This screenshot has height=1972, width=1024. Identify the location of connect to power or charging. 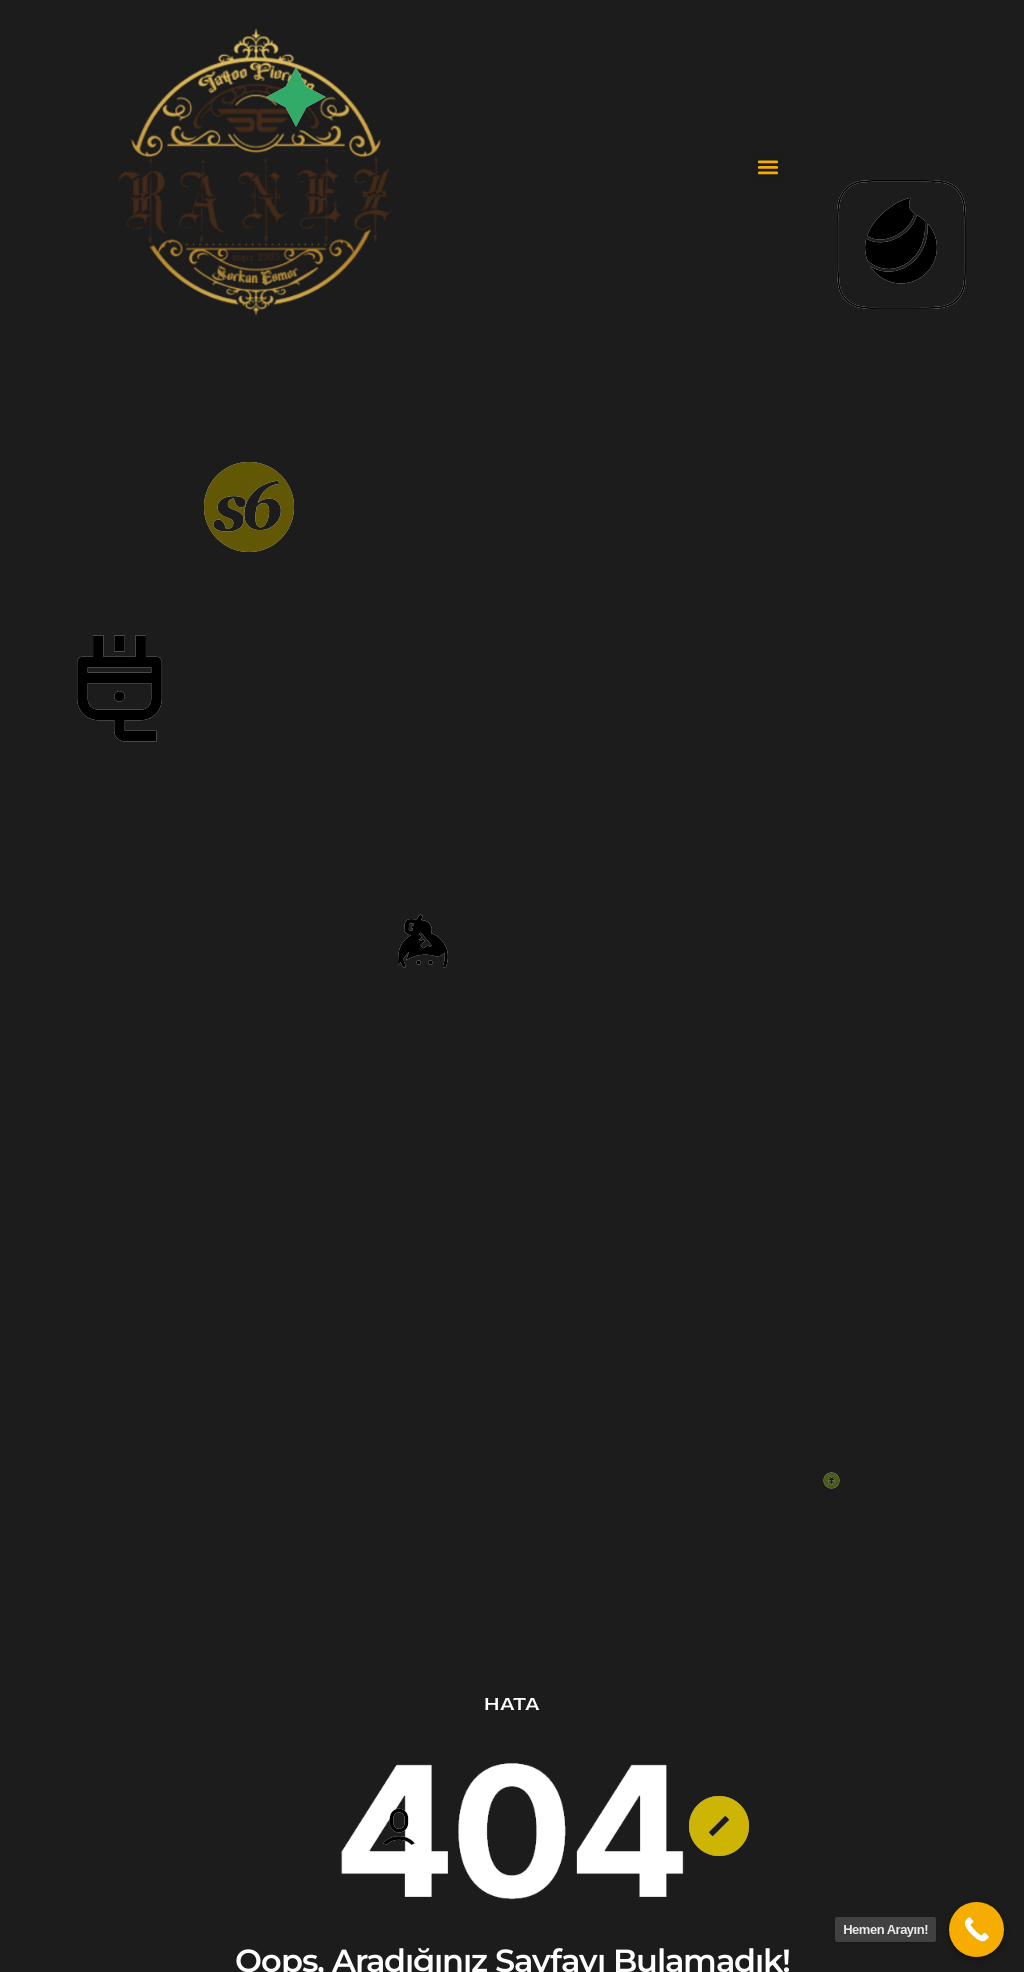
(119, 688).